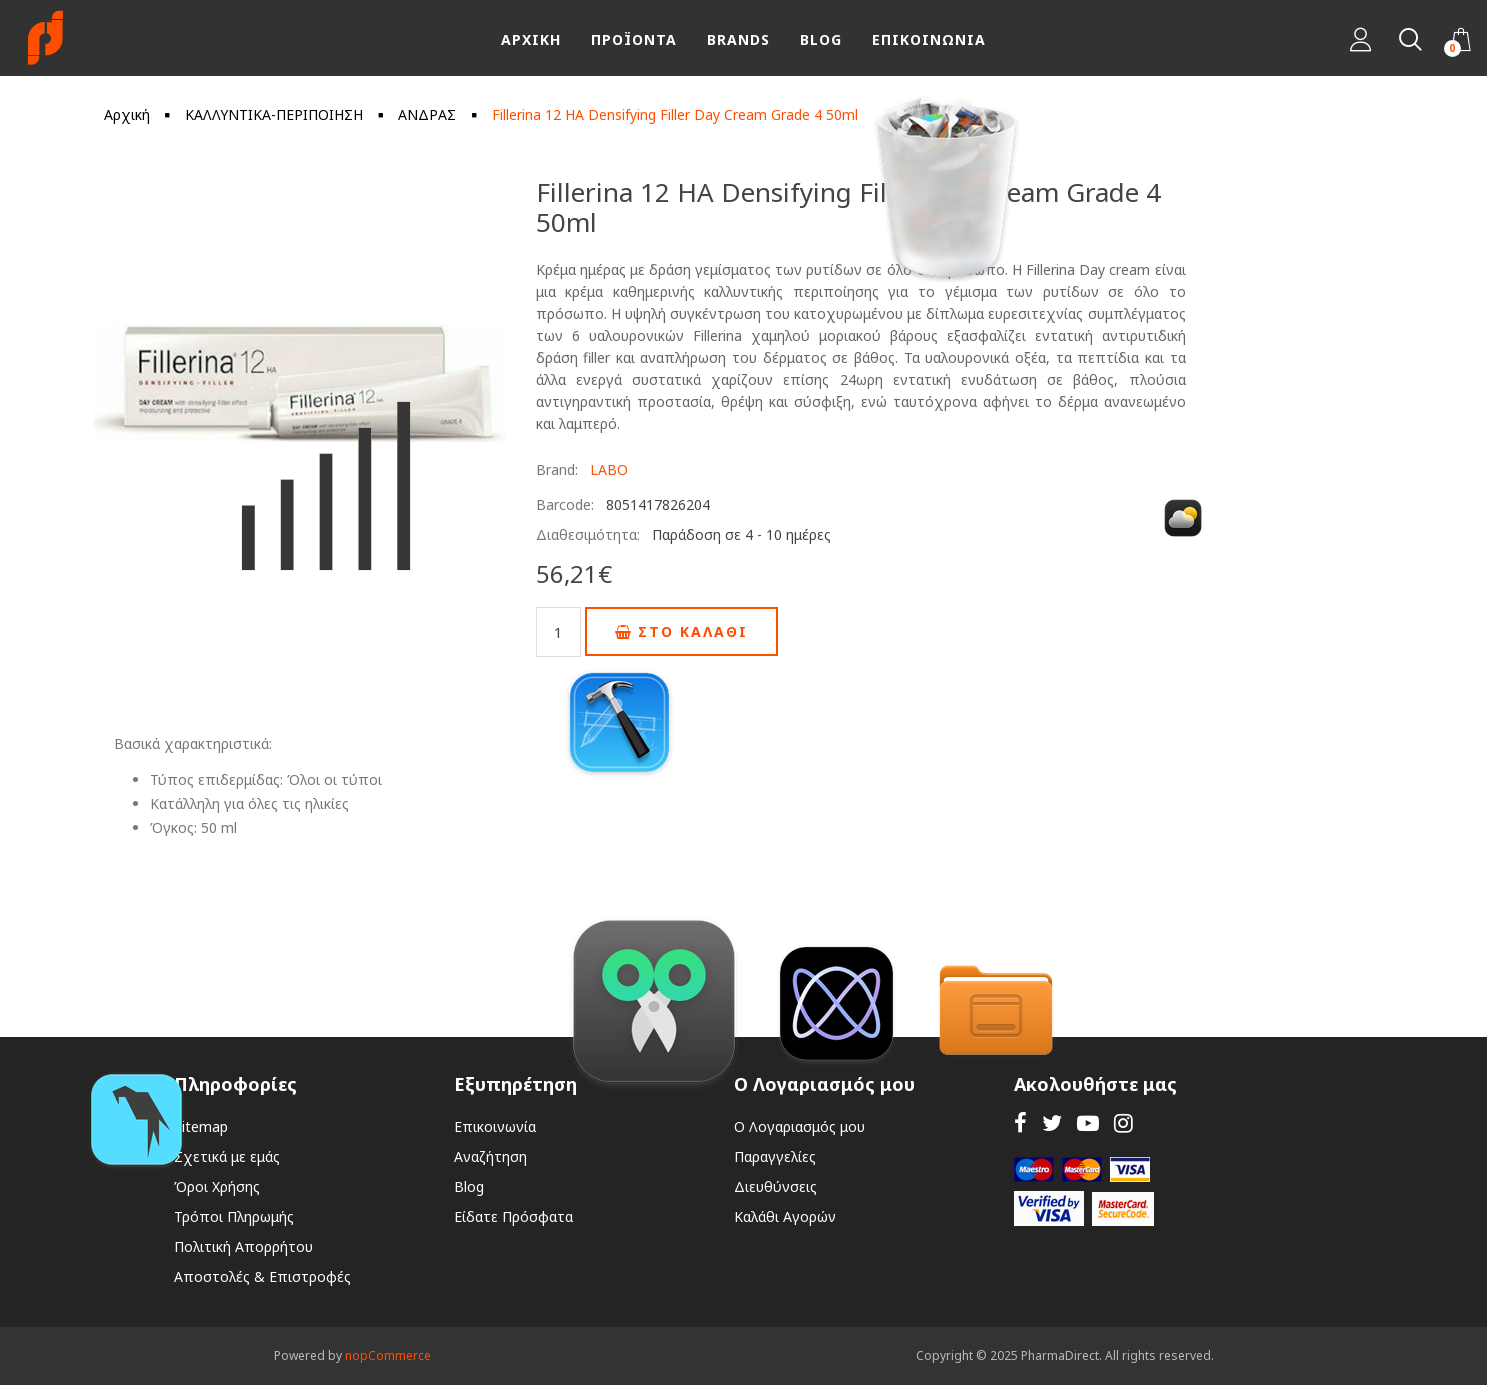  Describe the element at coordinates (332, 479) in the screenshot. I see `mobile network signal strength indicator` at that location.